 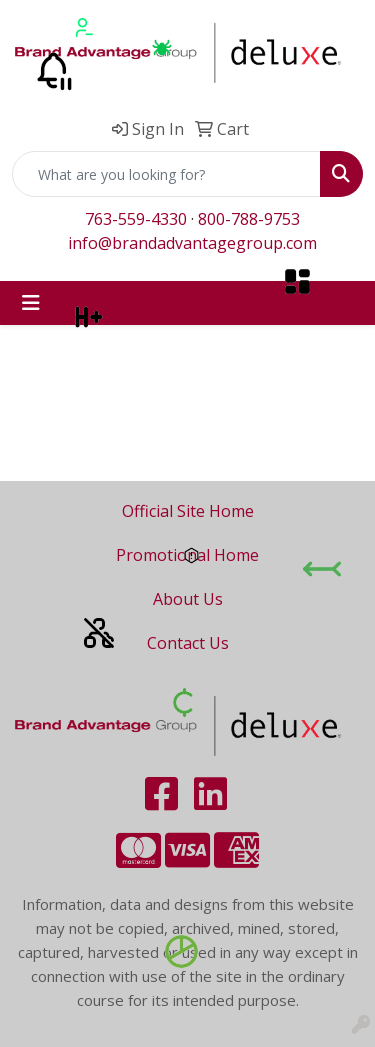 I want to click on remove a user or contact, so click(x=82, y=27).